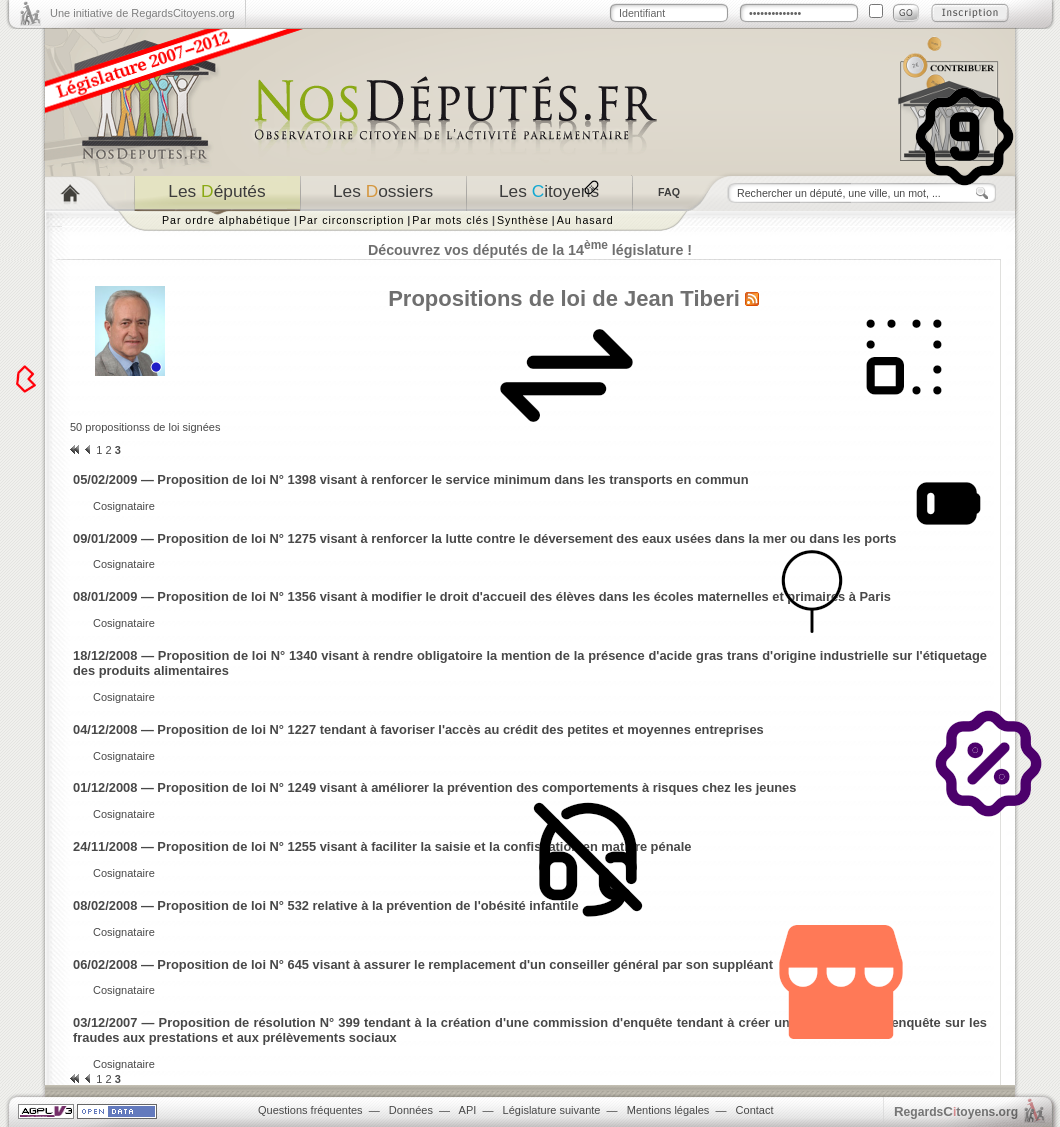 This screenshot has width=1060, height=1127. Describe the element at coordinates (948, 503) in the screenshot. I see `indicates low battery level` at that location.